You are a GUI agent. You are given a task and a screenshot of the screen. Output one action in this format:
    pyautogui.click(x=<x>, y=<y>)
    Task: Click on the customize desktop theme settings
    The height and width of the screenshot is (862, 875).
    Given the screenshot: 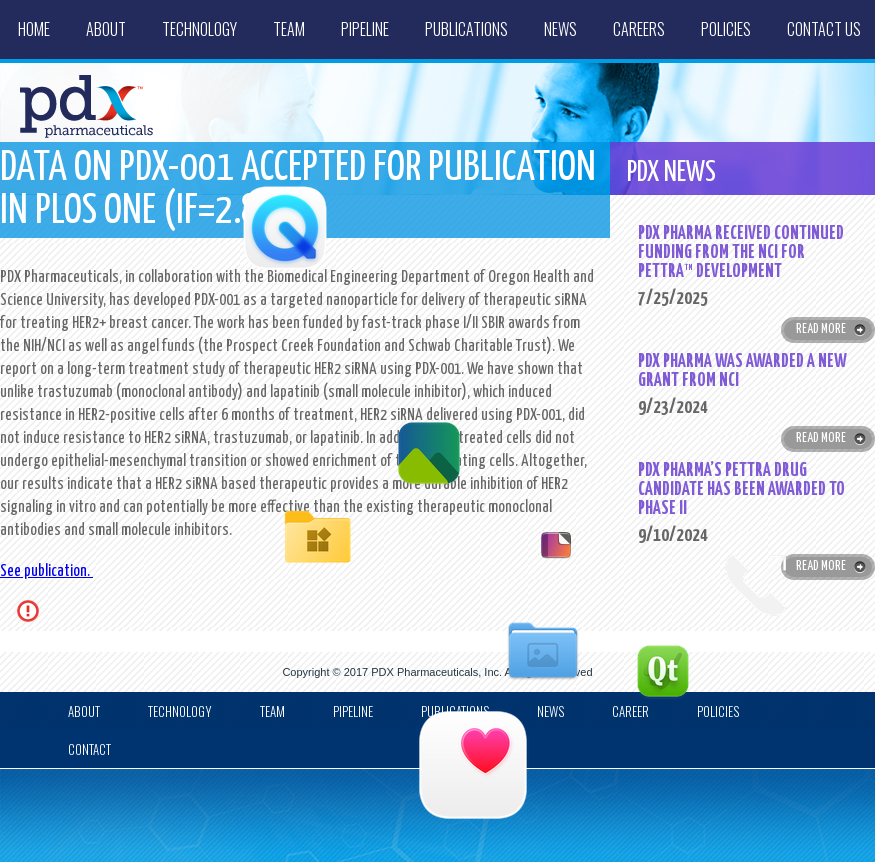 What is the action you would take?
    pyautogui.click(x=556, y=545)
    